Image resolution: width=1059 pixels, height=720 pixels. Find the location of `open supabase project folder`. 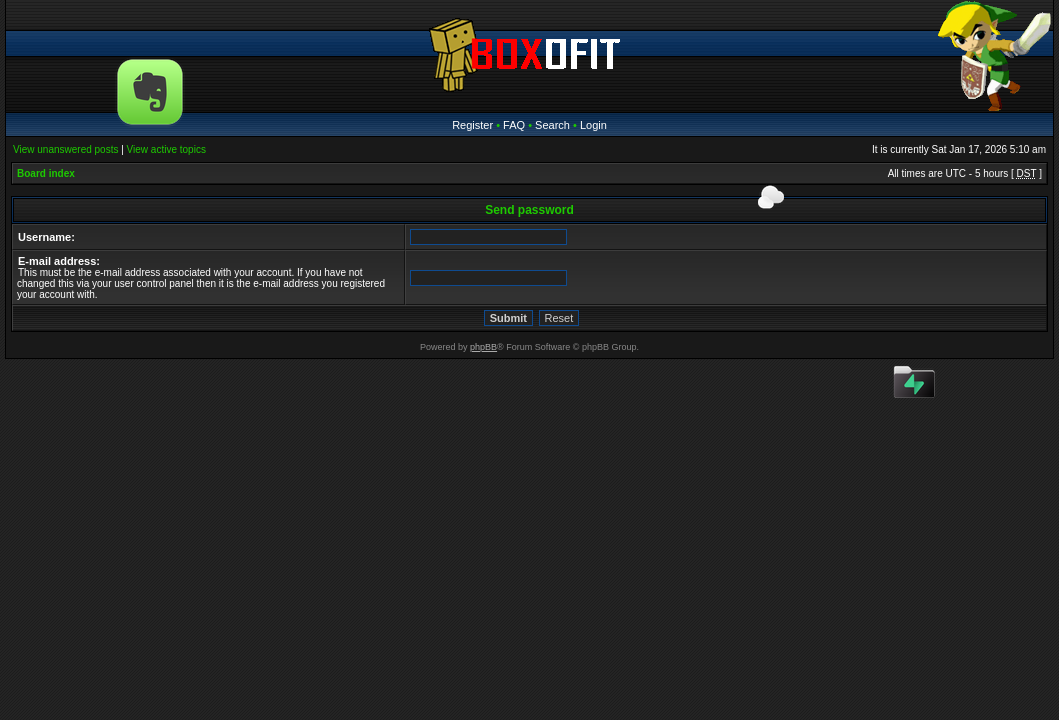

open supabase project folder is located at coordinates (914, 383).